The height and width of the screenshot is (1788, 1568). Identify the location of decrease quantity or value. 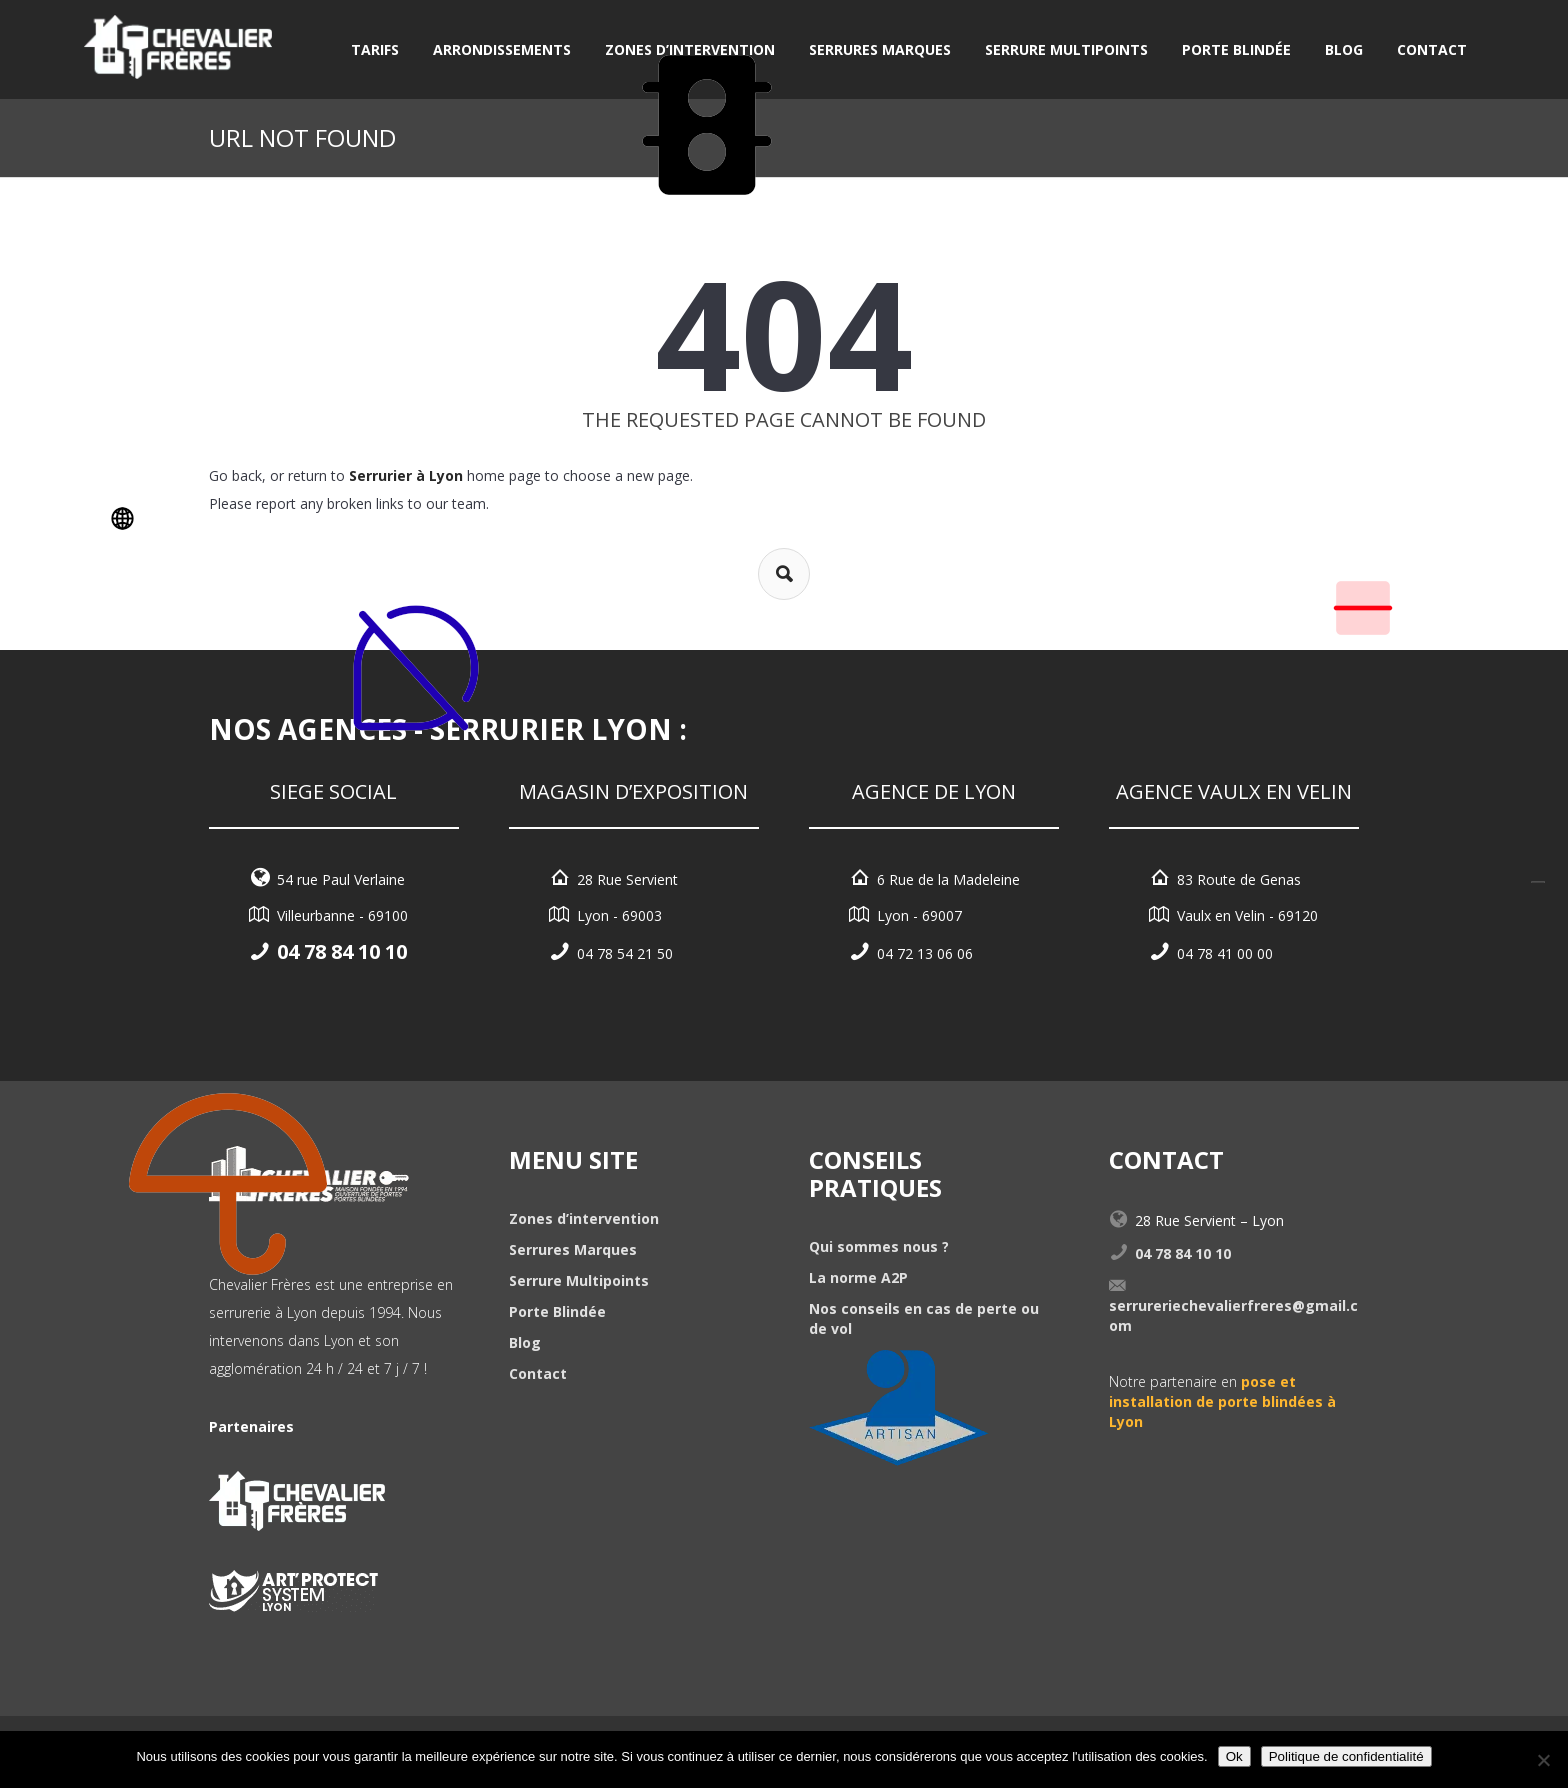
(1363, 608).